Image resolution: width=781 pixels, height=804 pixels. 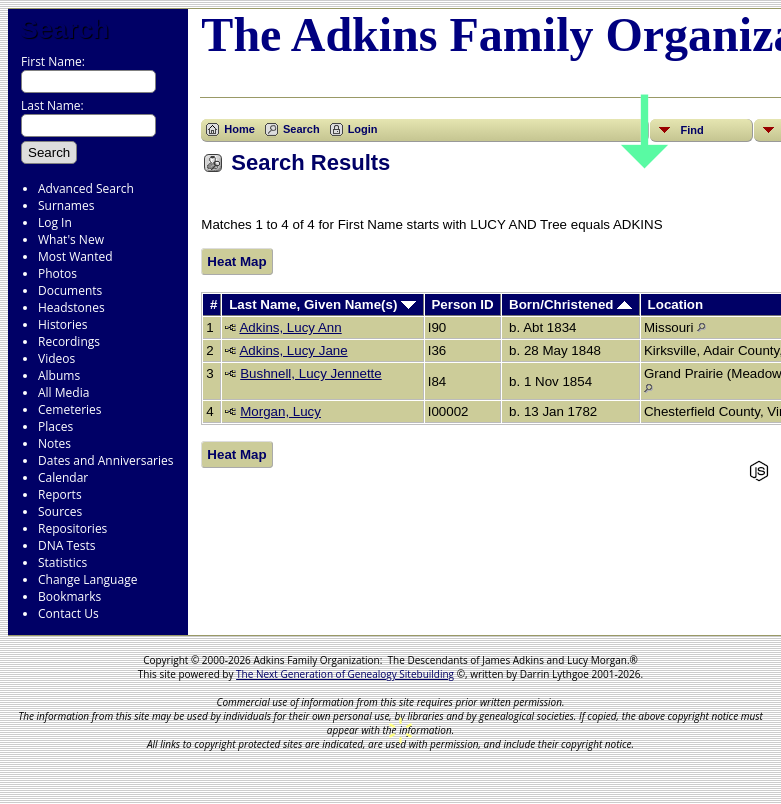 I want to click on Node.js logo, so click(x=759, y=471).